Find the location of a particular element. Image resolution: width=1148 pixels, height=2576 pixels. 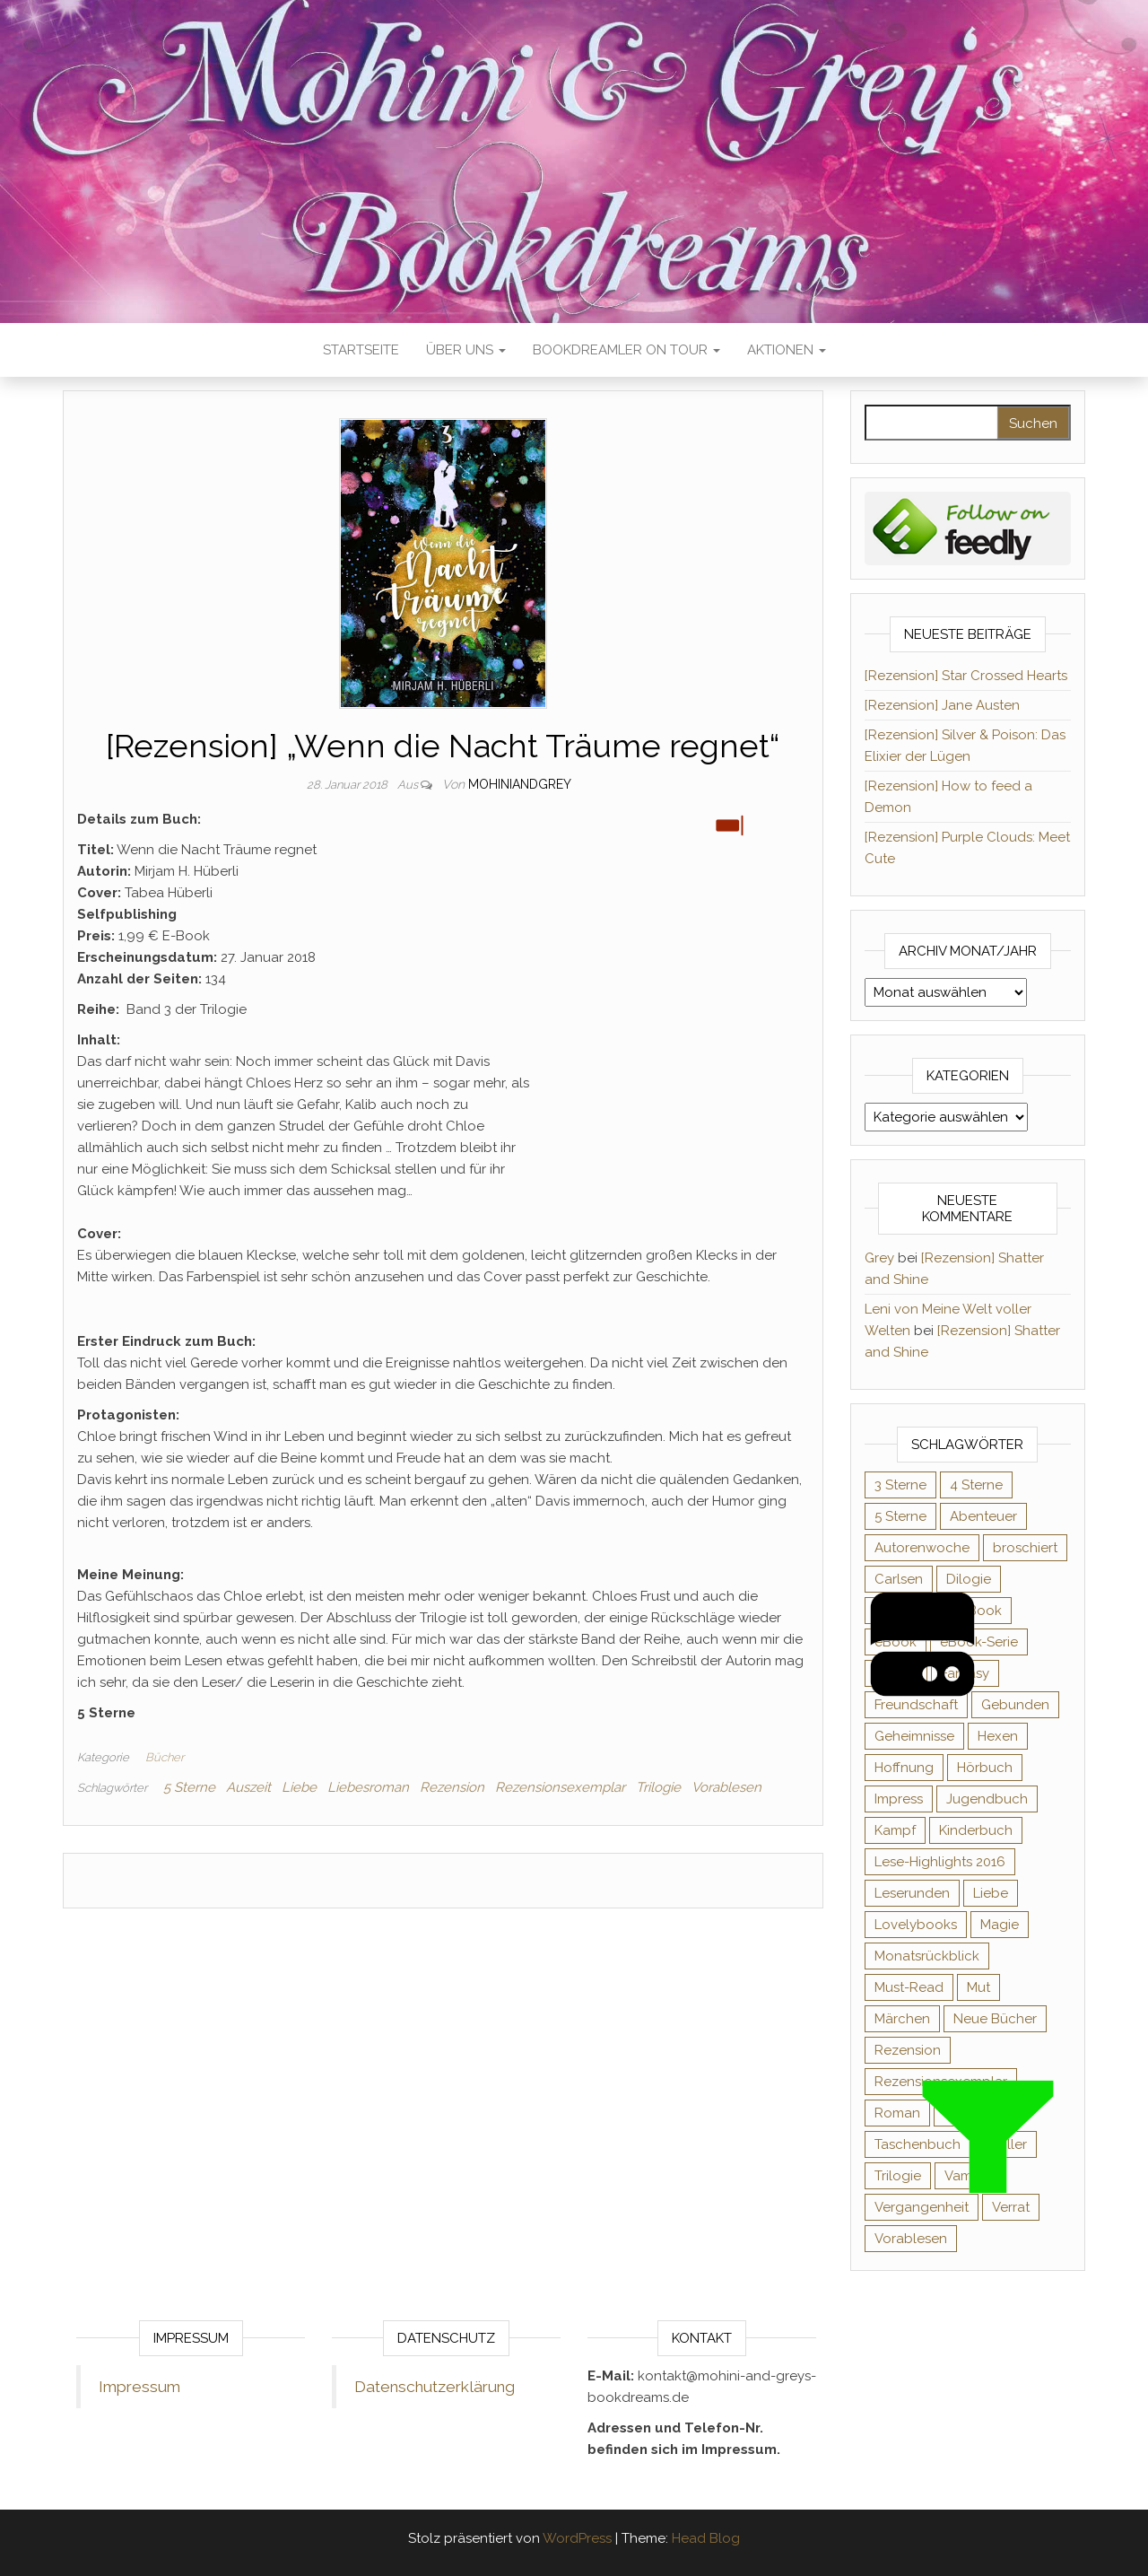

filter list or search results is located at coordinates (987, 2136).